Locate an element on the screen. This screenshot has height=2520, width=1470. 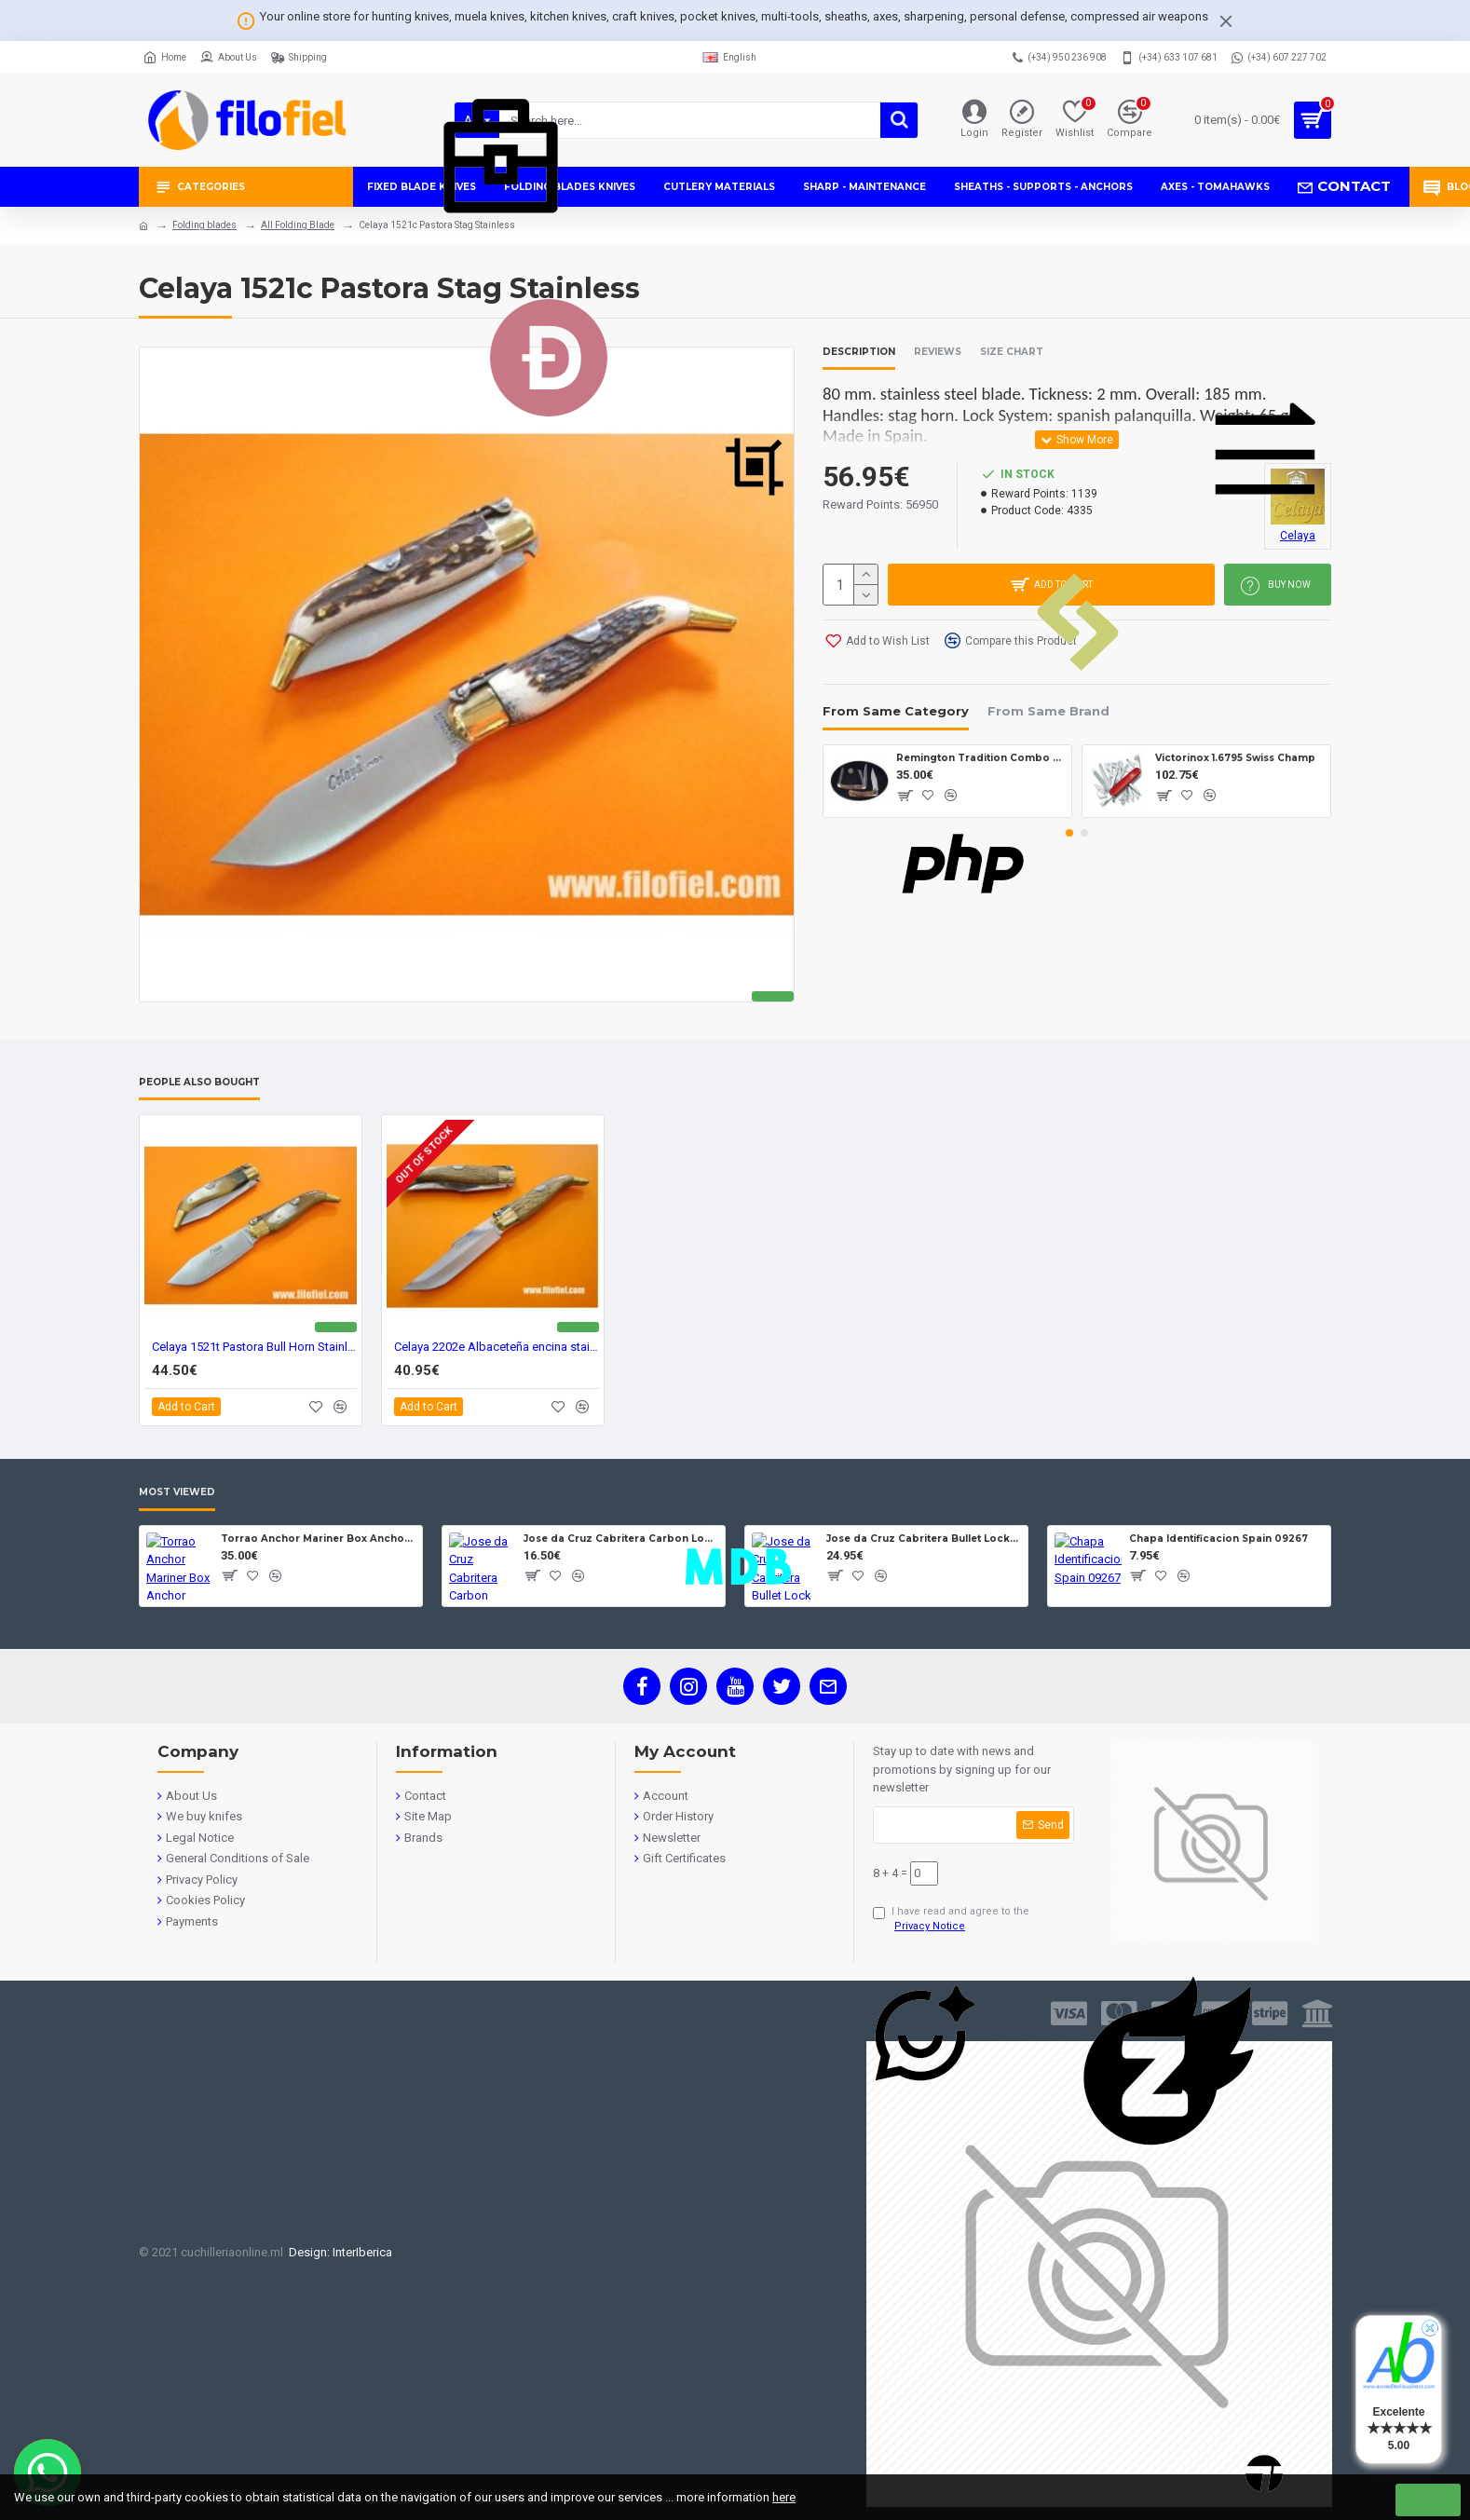
MDBootstrap brand logo is located at coordinates (738, 1566).